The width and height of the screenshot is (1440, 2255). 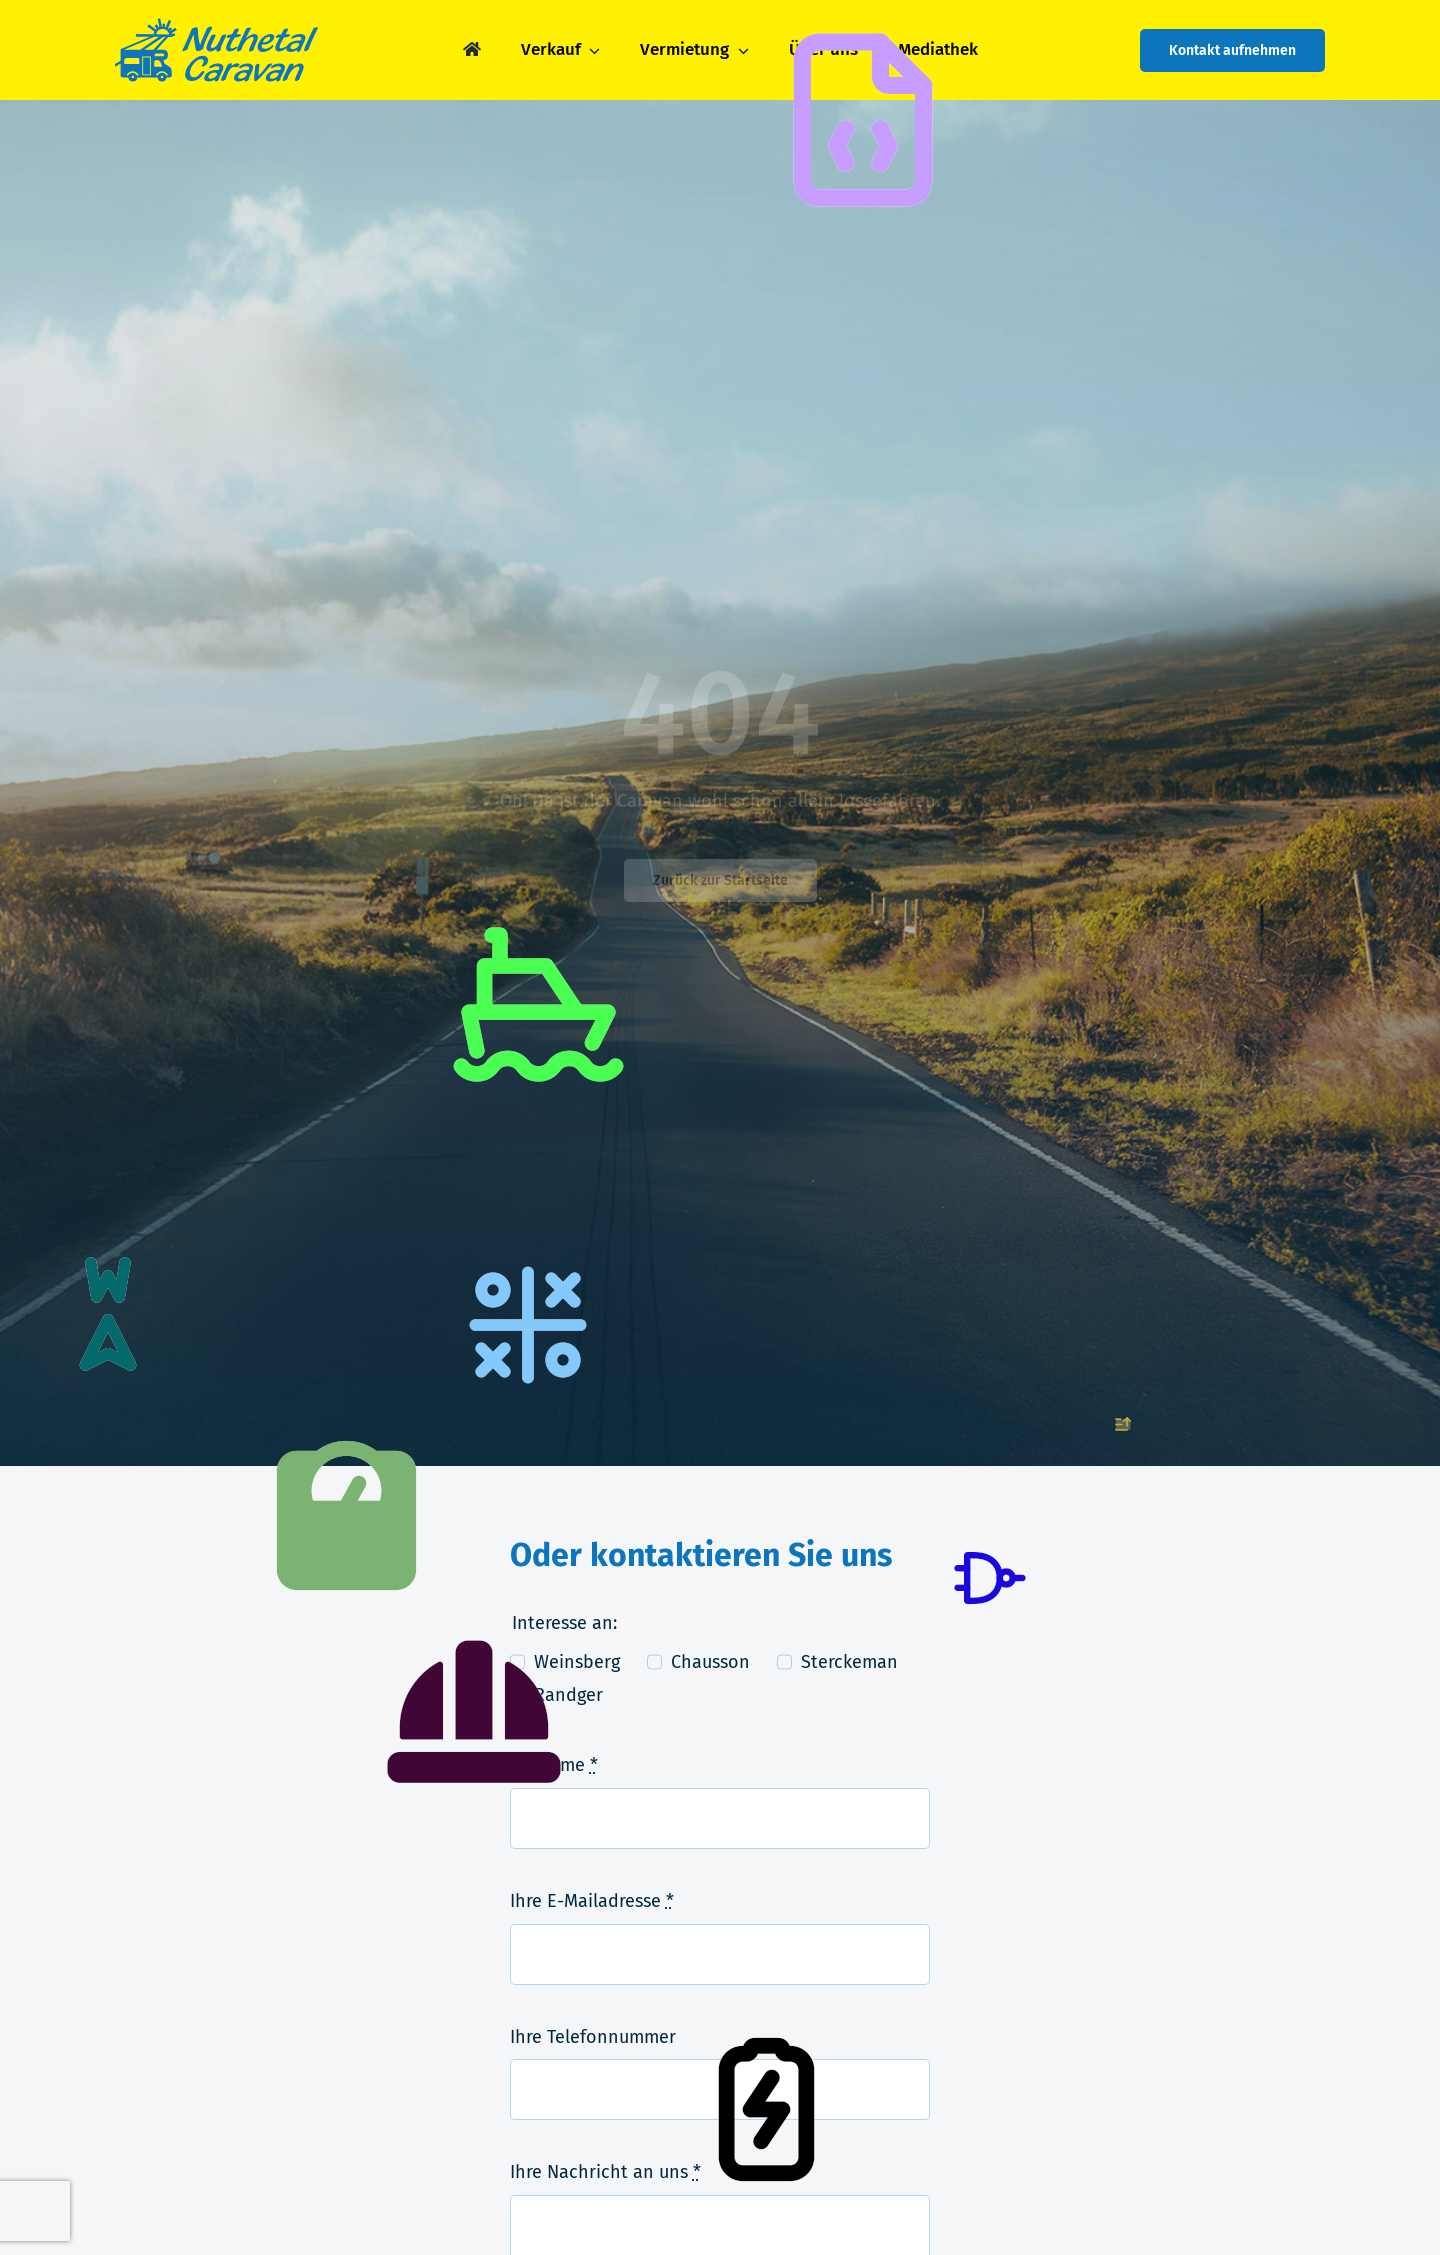 What do you see at coordinates (528, 1325) in the screenshot?
I see `play tic-tac-toe game` at bounding box center [528, 1325].